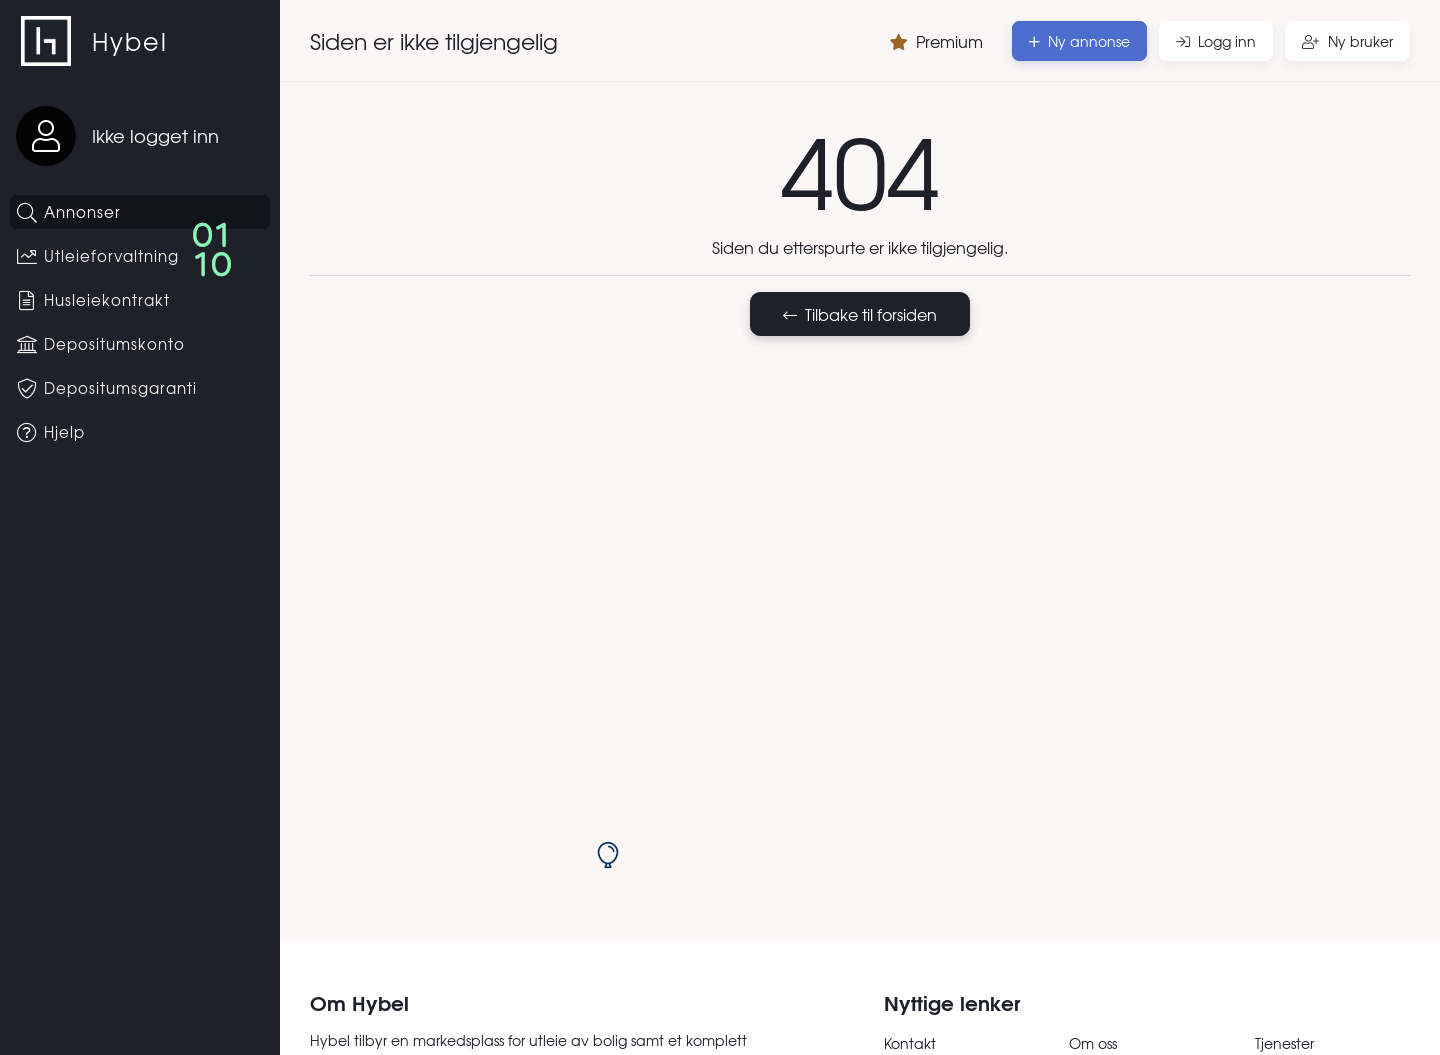  I want to click on indicates a celebration or birthday event, so click(608, 855).